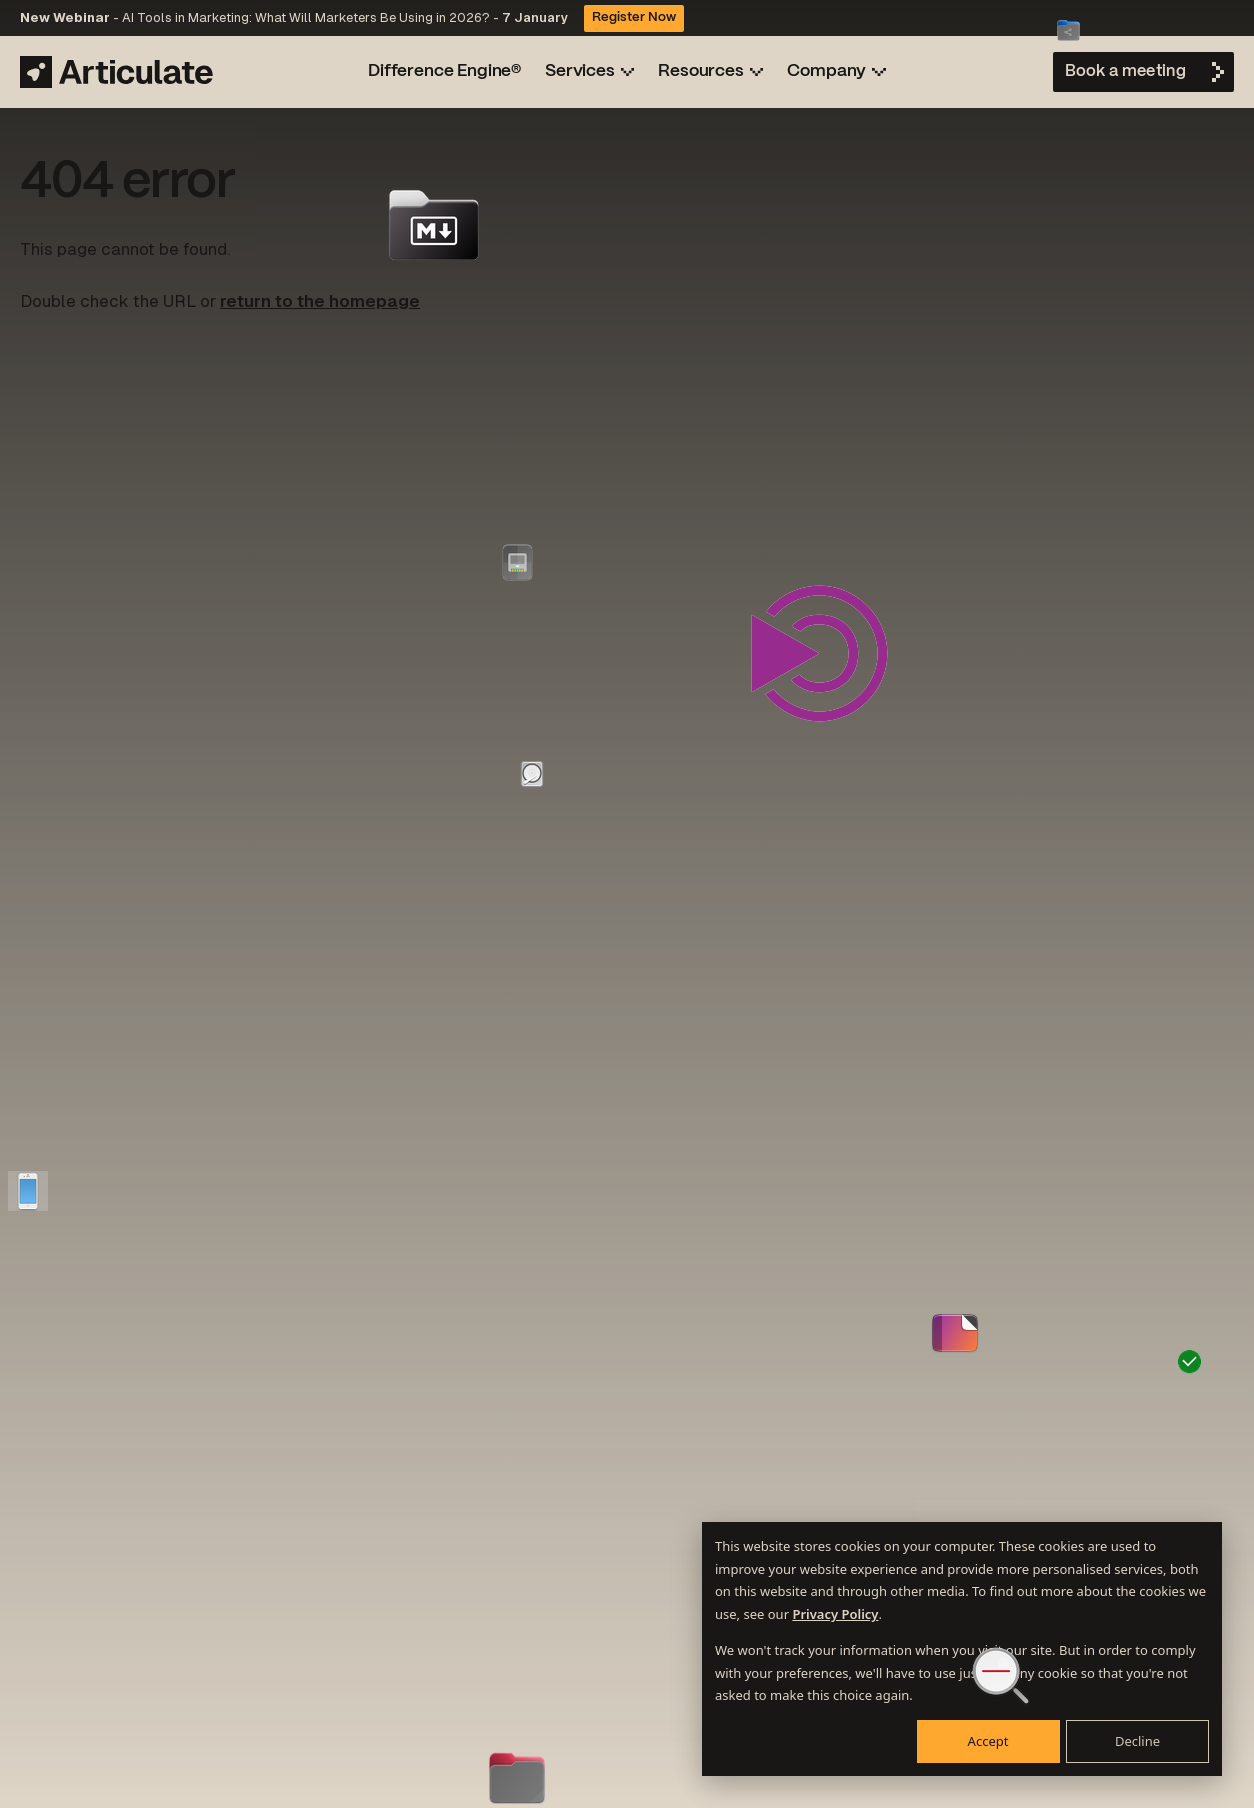  I want to click on folder containing markdown files, so click(433, 227).